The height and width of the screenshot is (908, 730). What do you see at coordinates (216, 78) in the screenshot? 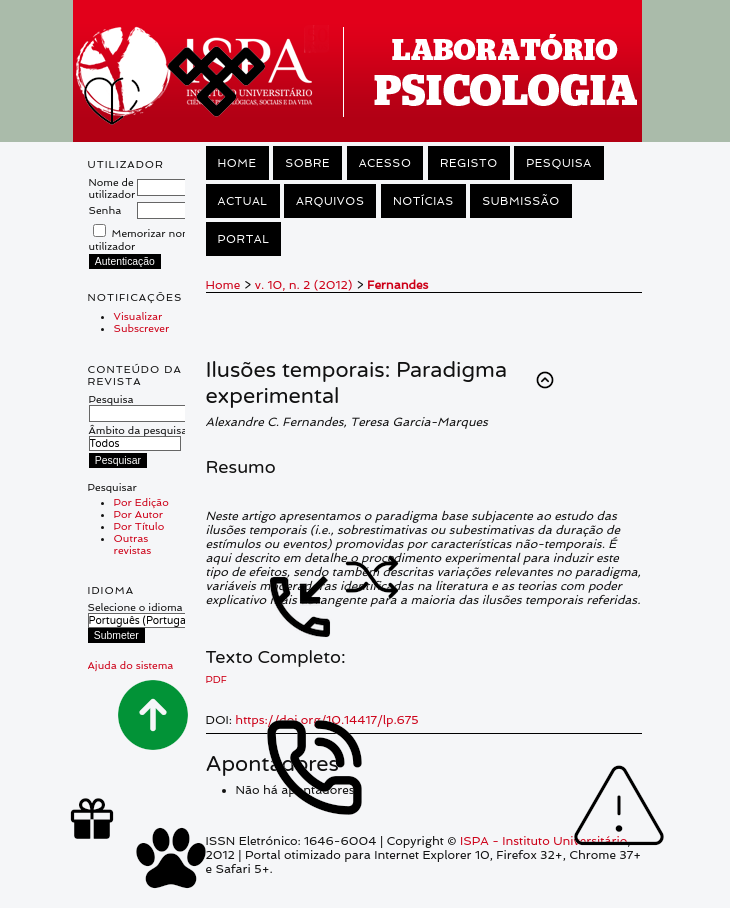
I see `open Tidal music streaming app` at bounding box center [216, 78].